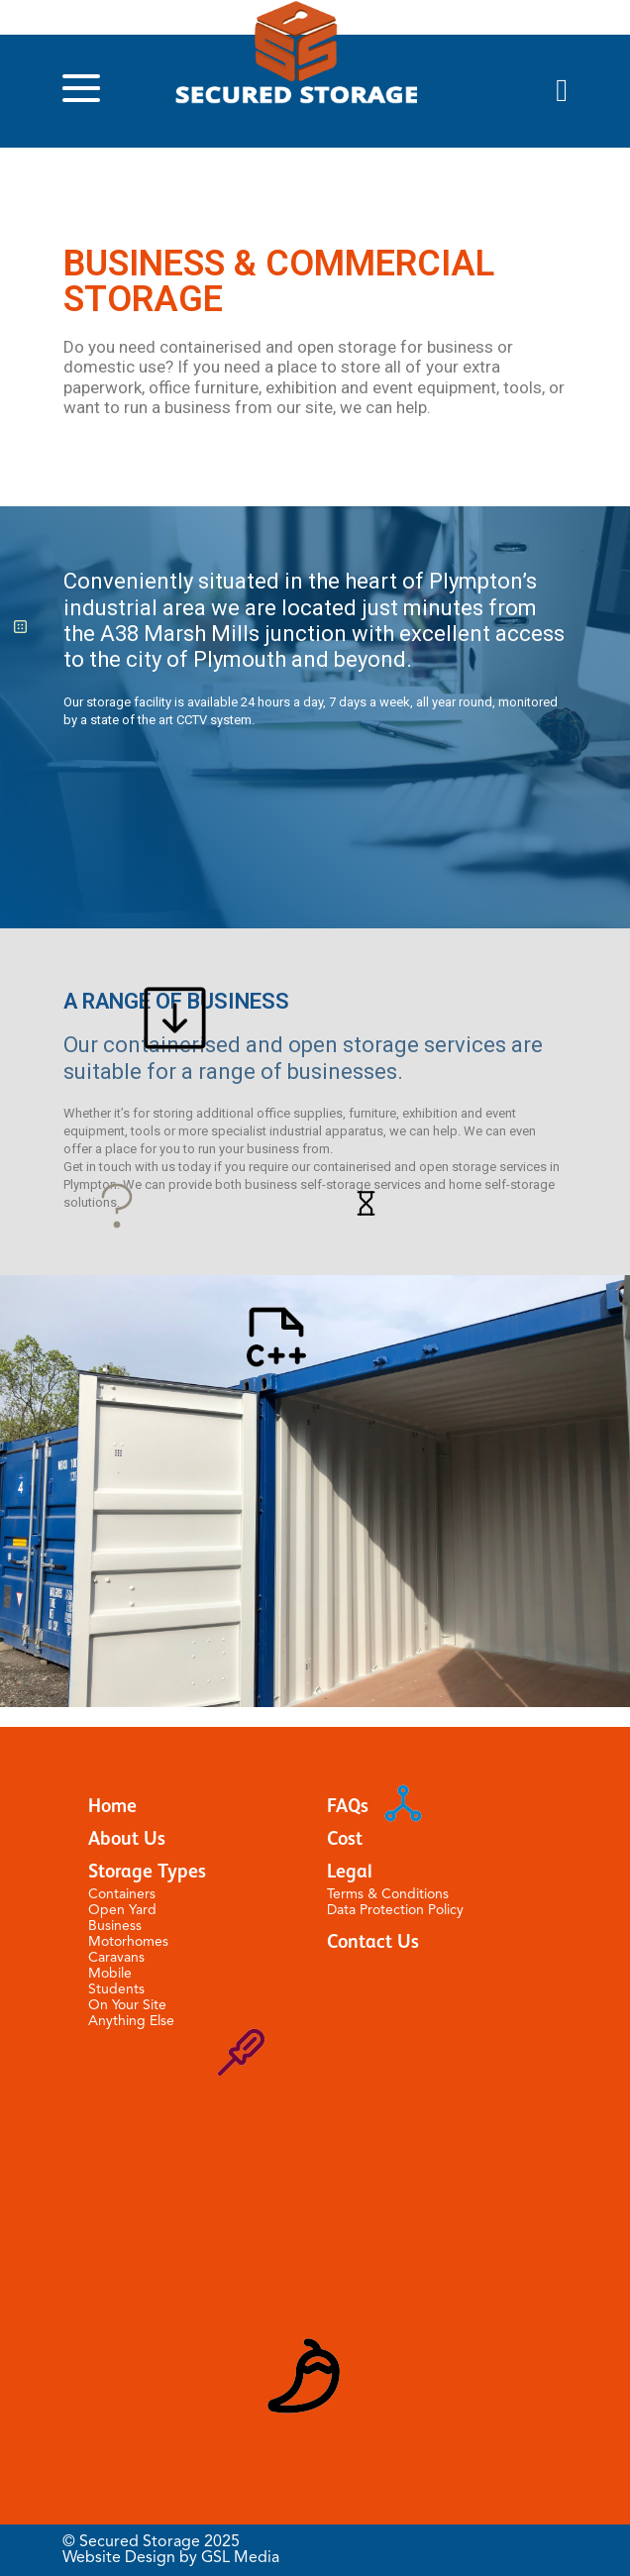 The image size is (630, 2576). What do you see at coordinates (174, 1018) in the screenshot?
I see `download file or content` at bounding box center [174, 1018].